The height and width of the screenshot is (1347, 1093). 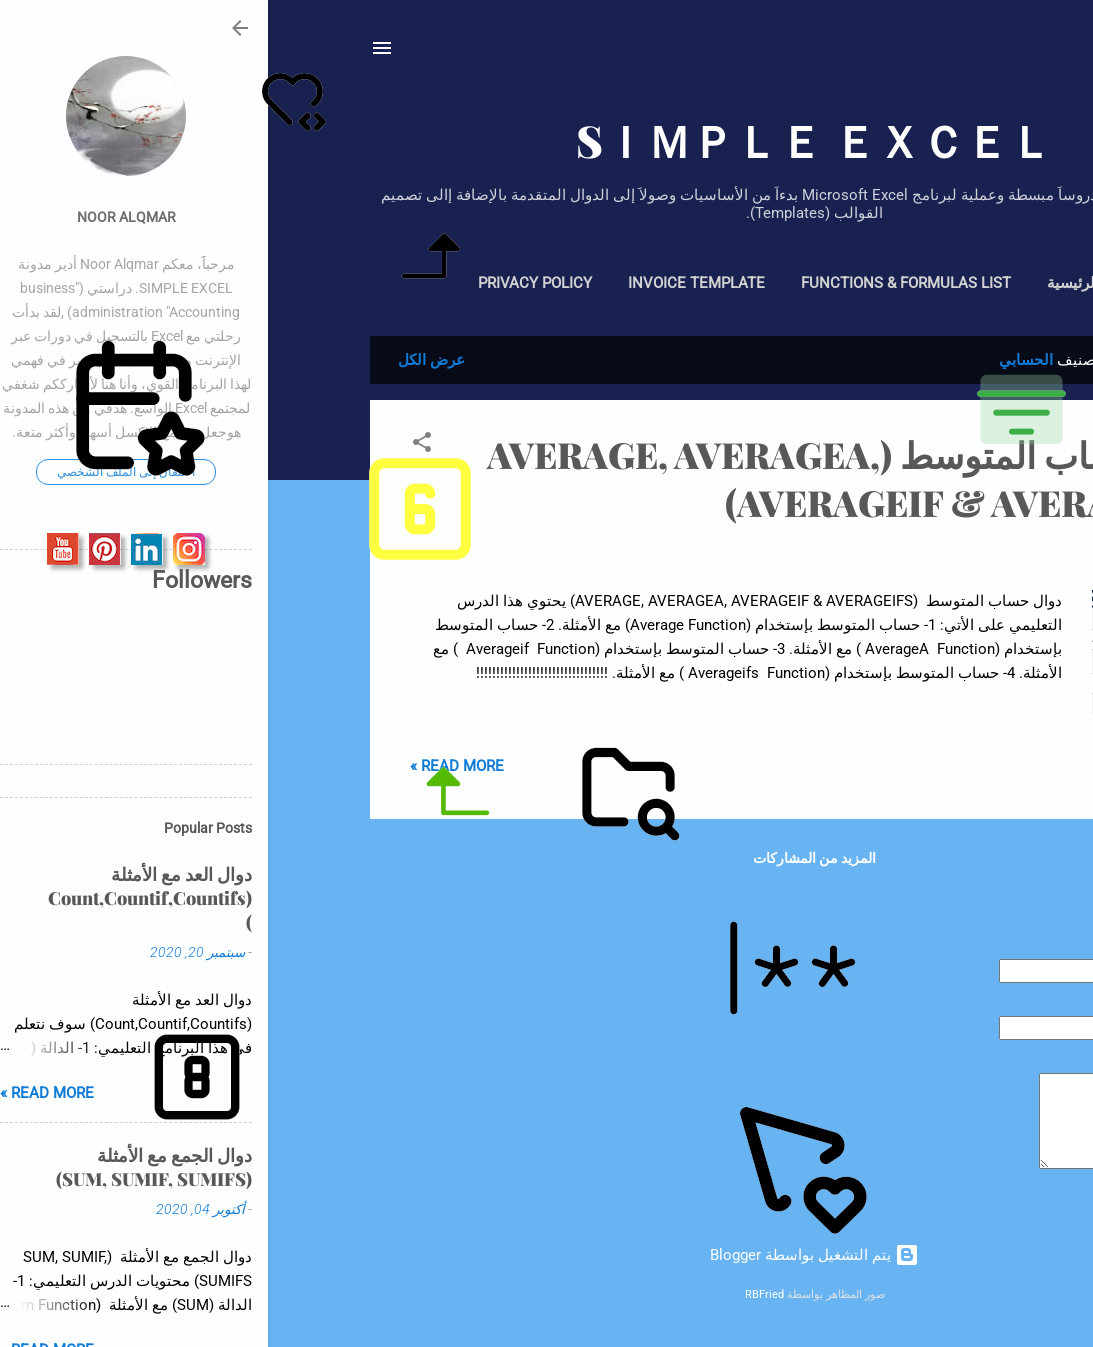 What do you see at coordinates (797, 1164) in the screenshot?
I see `add to favorites with cursor selection` at bounding box center [797, 1164].